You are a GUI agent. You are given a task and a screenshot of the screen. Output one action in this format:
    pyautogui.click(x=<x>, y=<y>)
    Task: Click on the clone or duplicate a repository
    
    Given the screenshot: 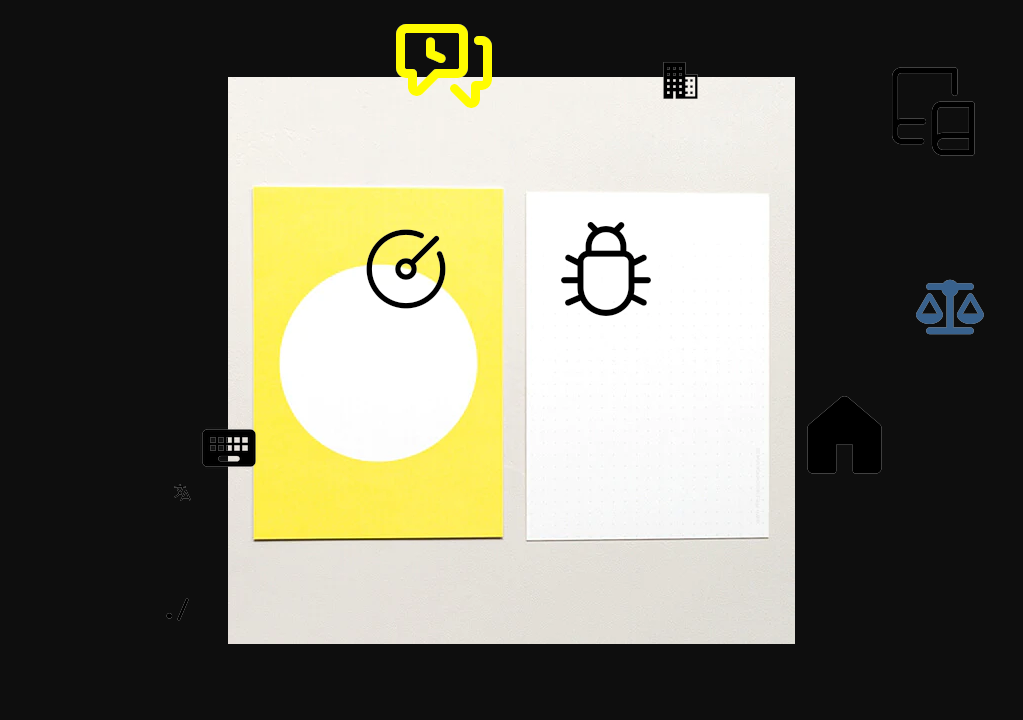 What is the action you would take?
    pyautogui.click(x=930, y=111)
    